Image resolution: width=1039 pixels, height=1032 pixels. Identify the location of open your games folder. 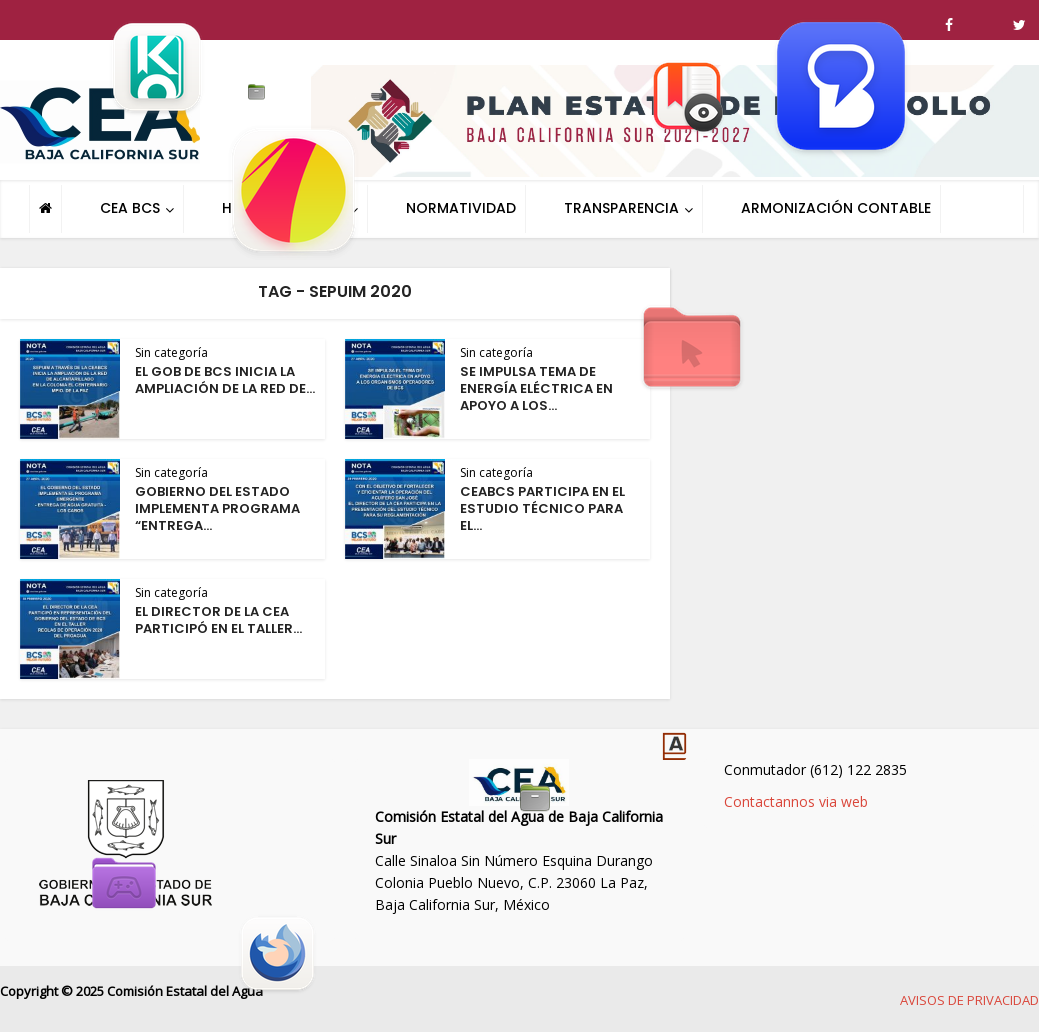
(124, 883).